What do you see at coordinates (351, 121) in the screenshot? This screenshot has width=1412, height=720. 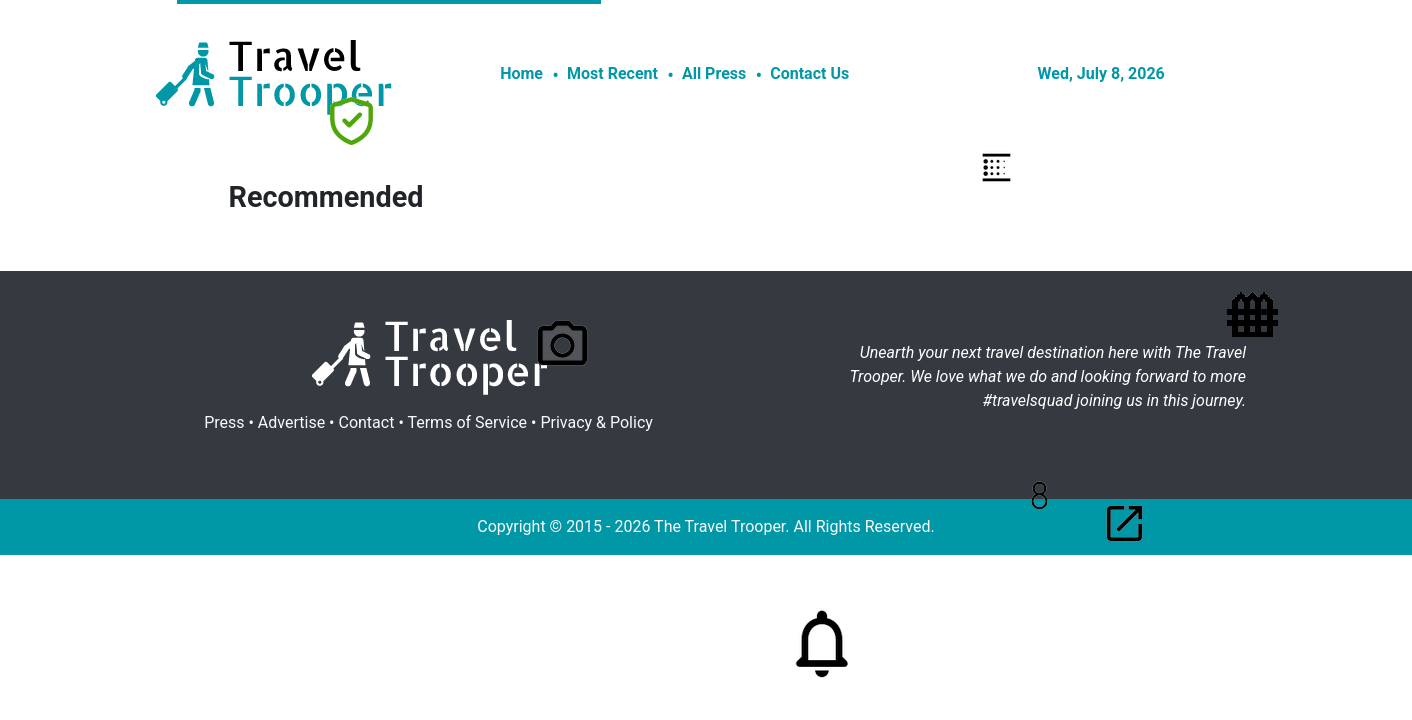 I see `indicates verified security or protection status` at bounding box center [351, 121].